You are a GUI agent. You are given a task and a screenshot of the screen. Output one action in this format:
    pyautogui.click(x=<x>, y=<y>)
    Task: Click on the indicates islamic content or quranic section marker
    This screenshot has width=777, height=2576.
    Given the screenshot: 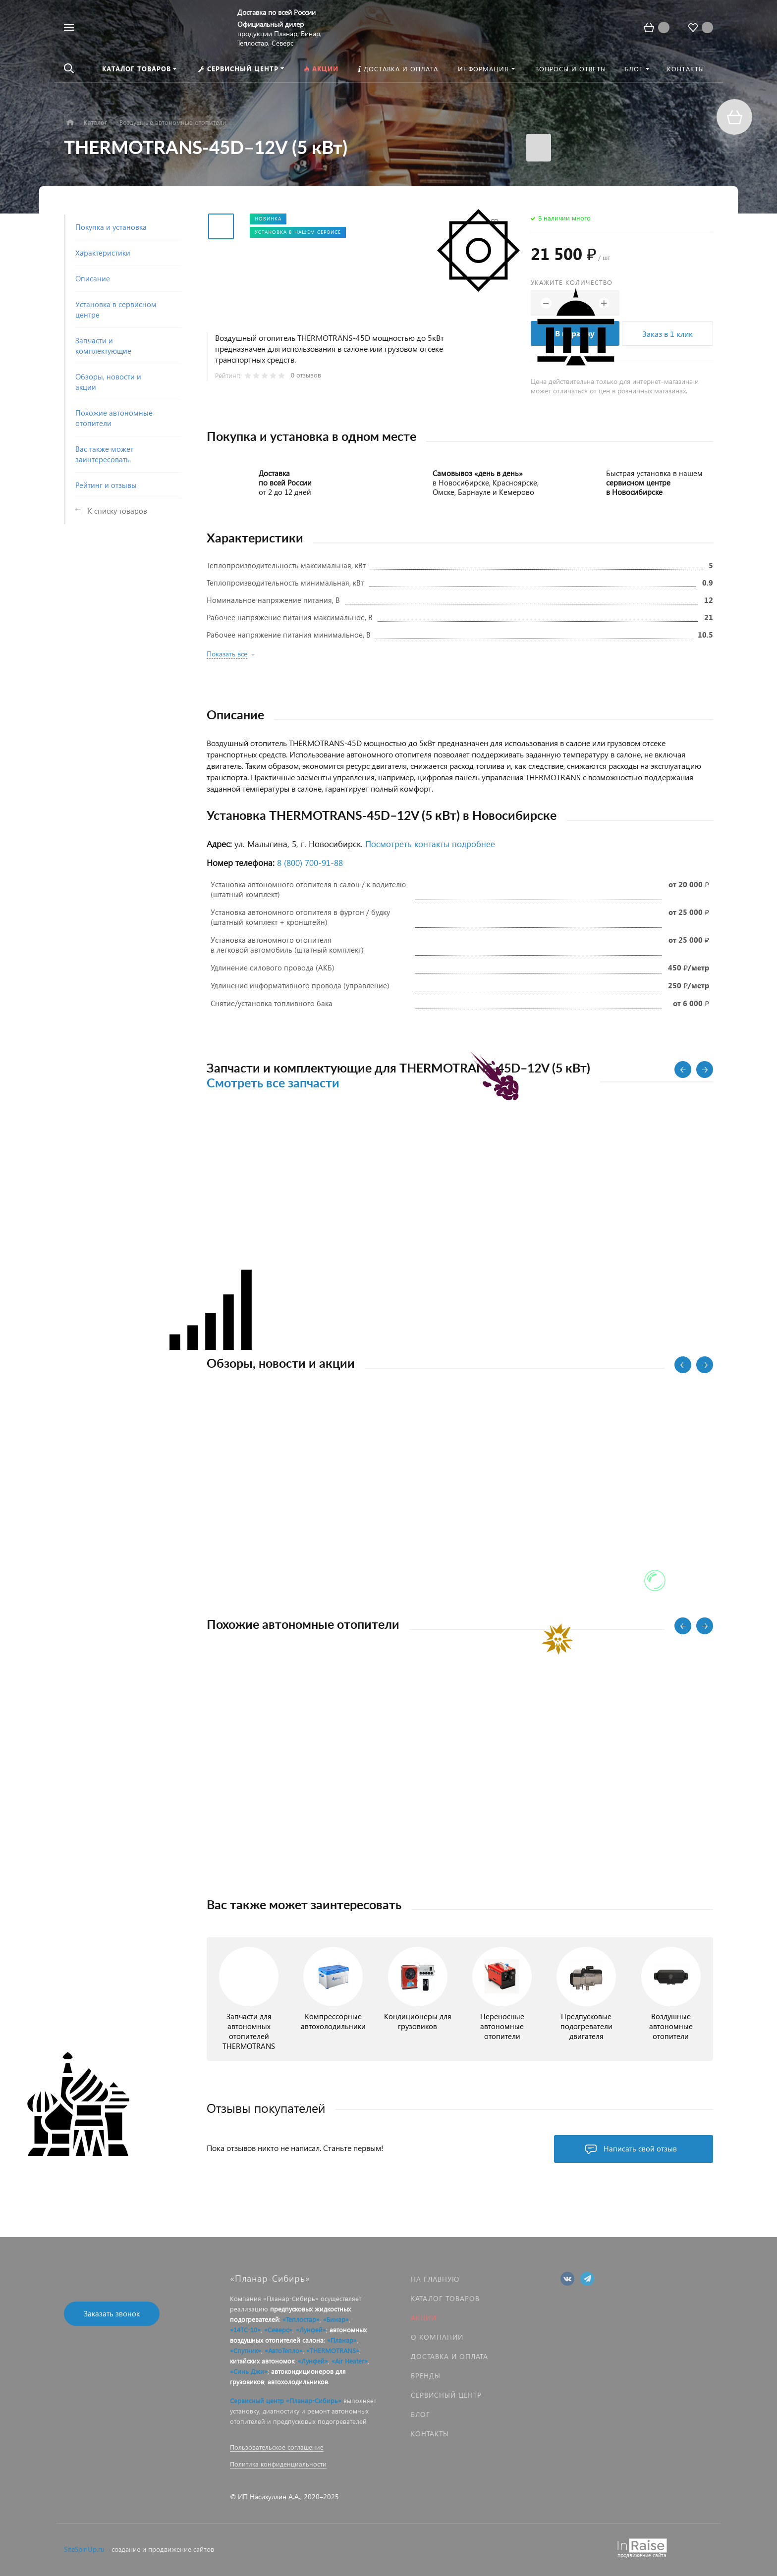 What is the action you would take?
    pyautogui.click(x=478, y=250)
    